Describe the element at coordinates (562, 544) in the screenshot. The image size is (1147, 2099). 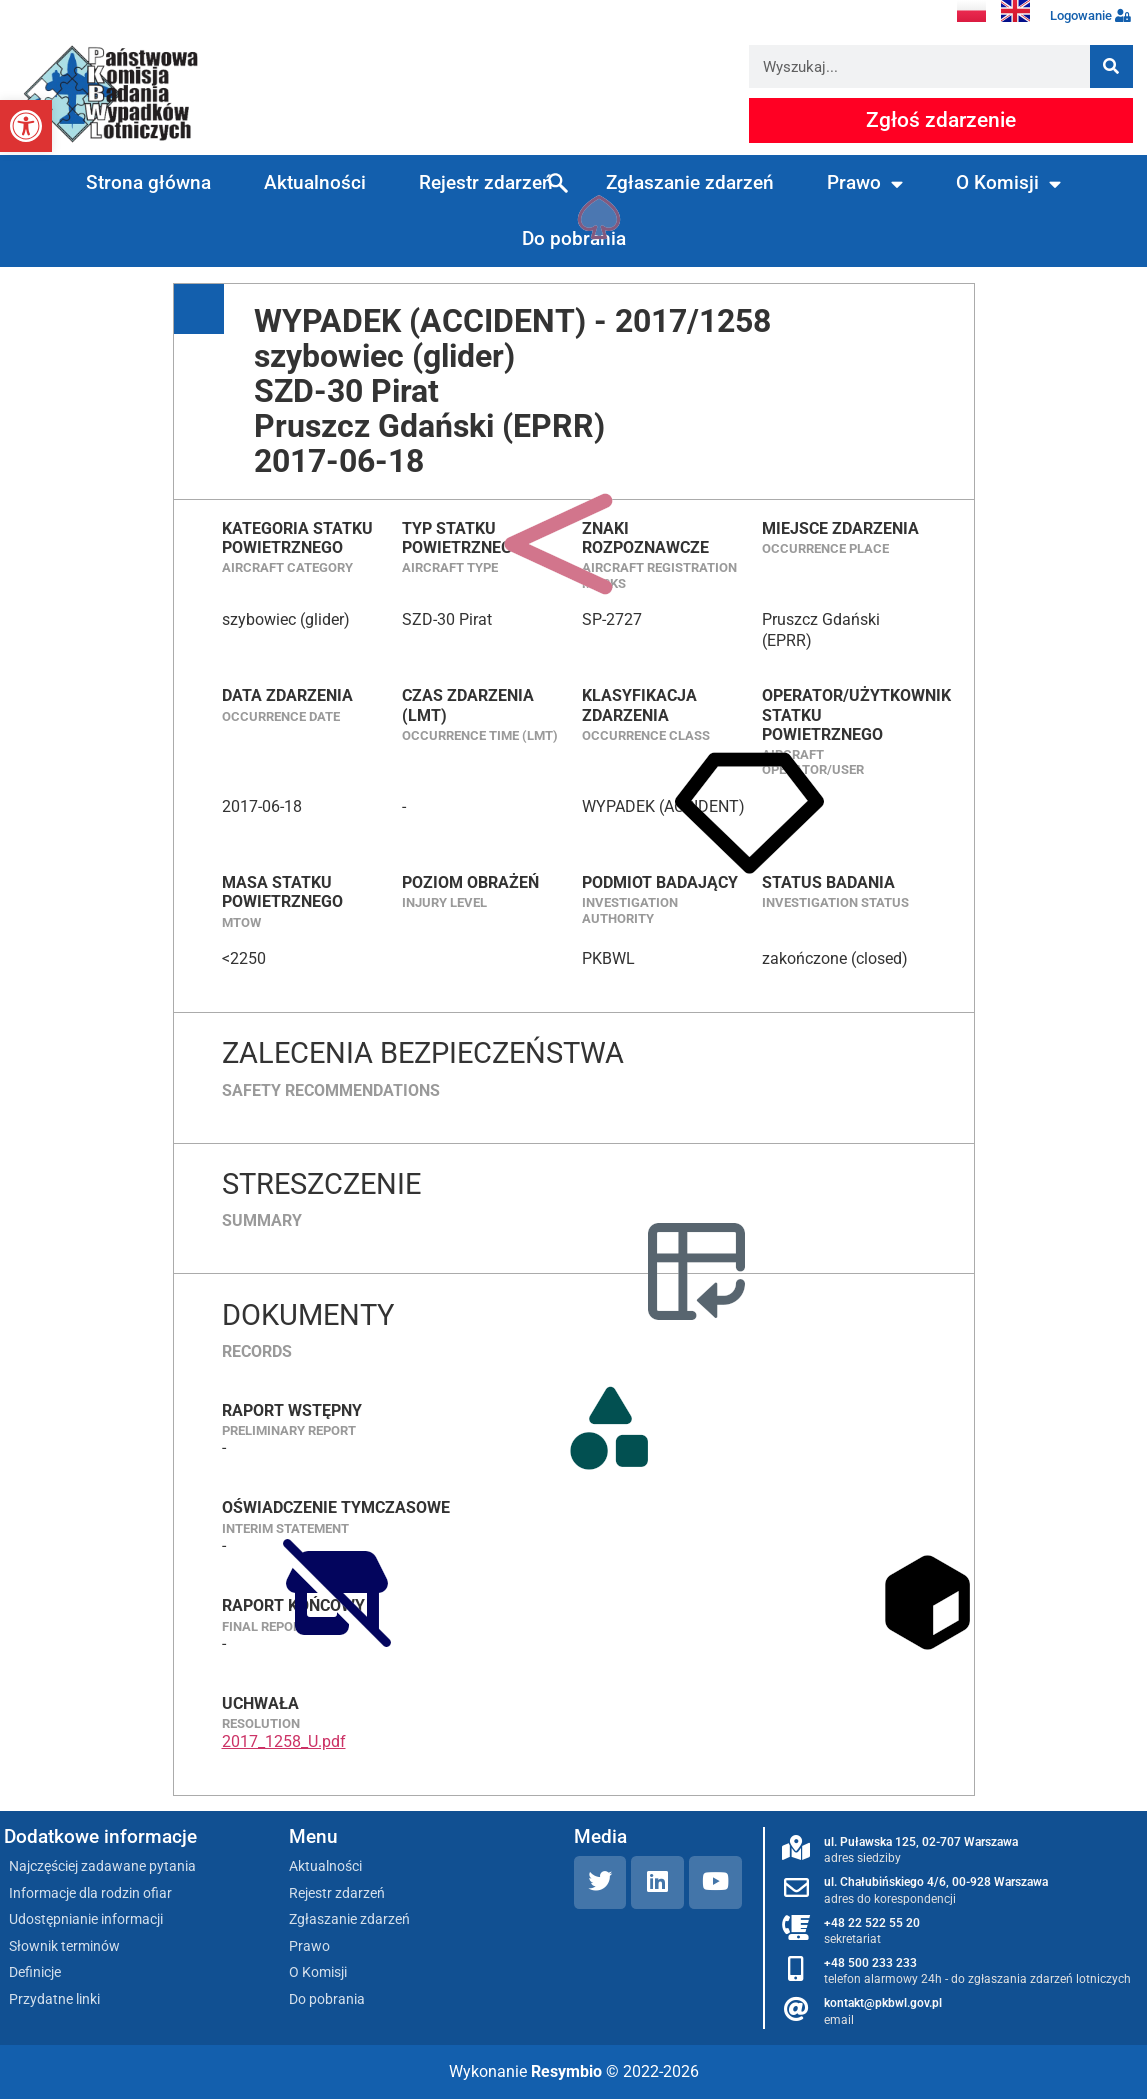
I see `navigate back to the previous screen` at that location.